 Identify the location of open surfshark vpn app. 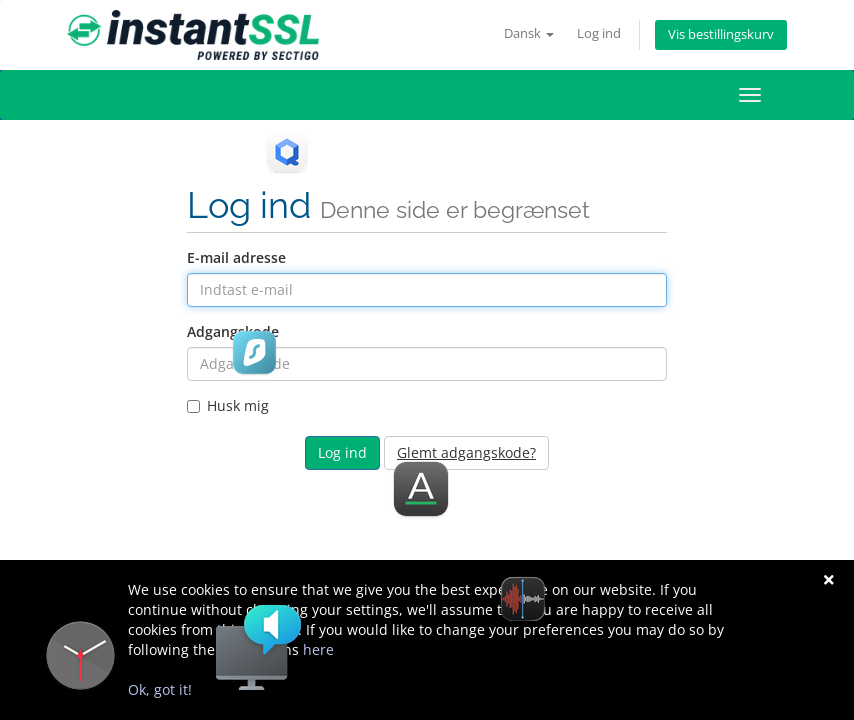
(254, 352).